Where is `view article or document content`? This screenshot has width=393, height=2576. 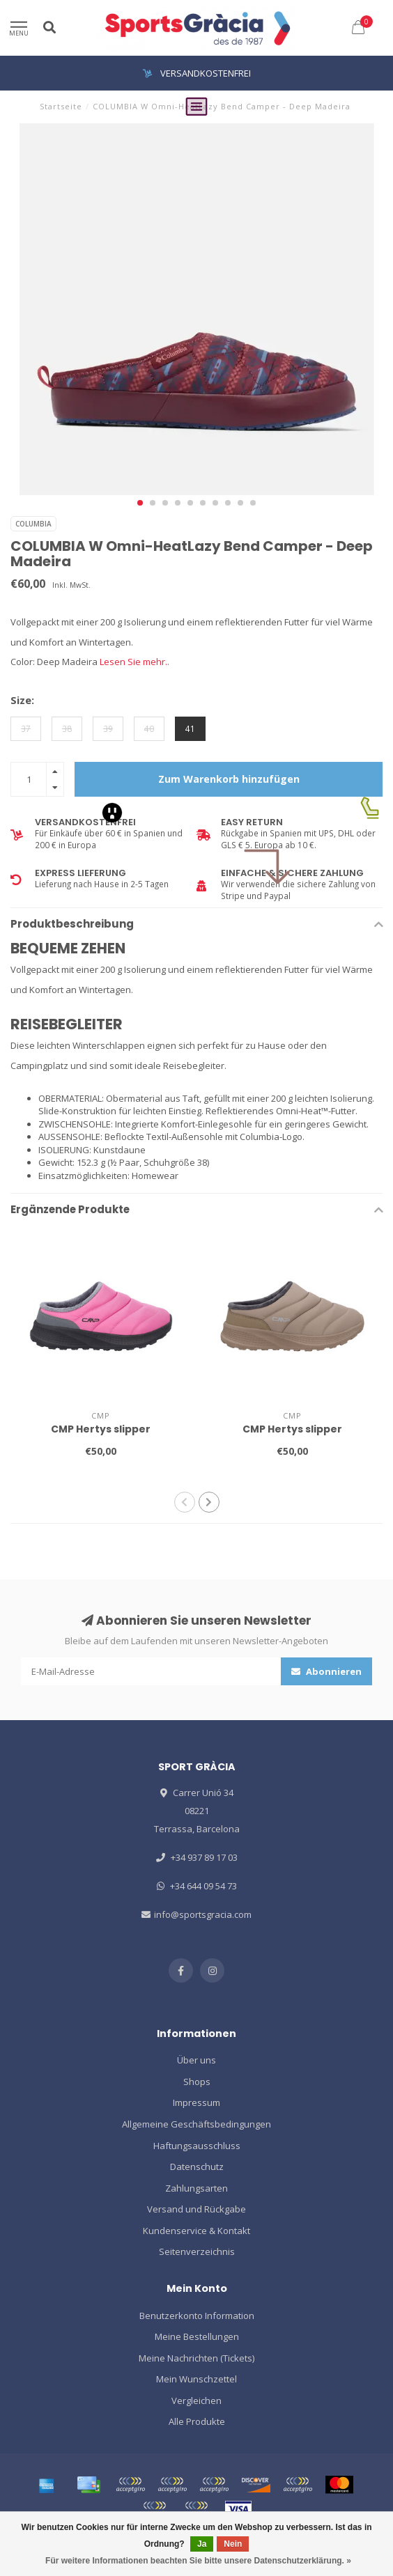 view article or document content is located at coordinates (196, 107).